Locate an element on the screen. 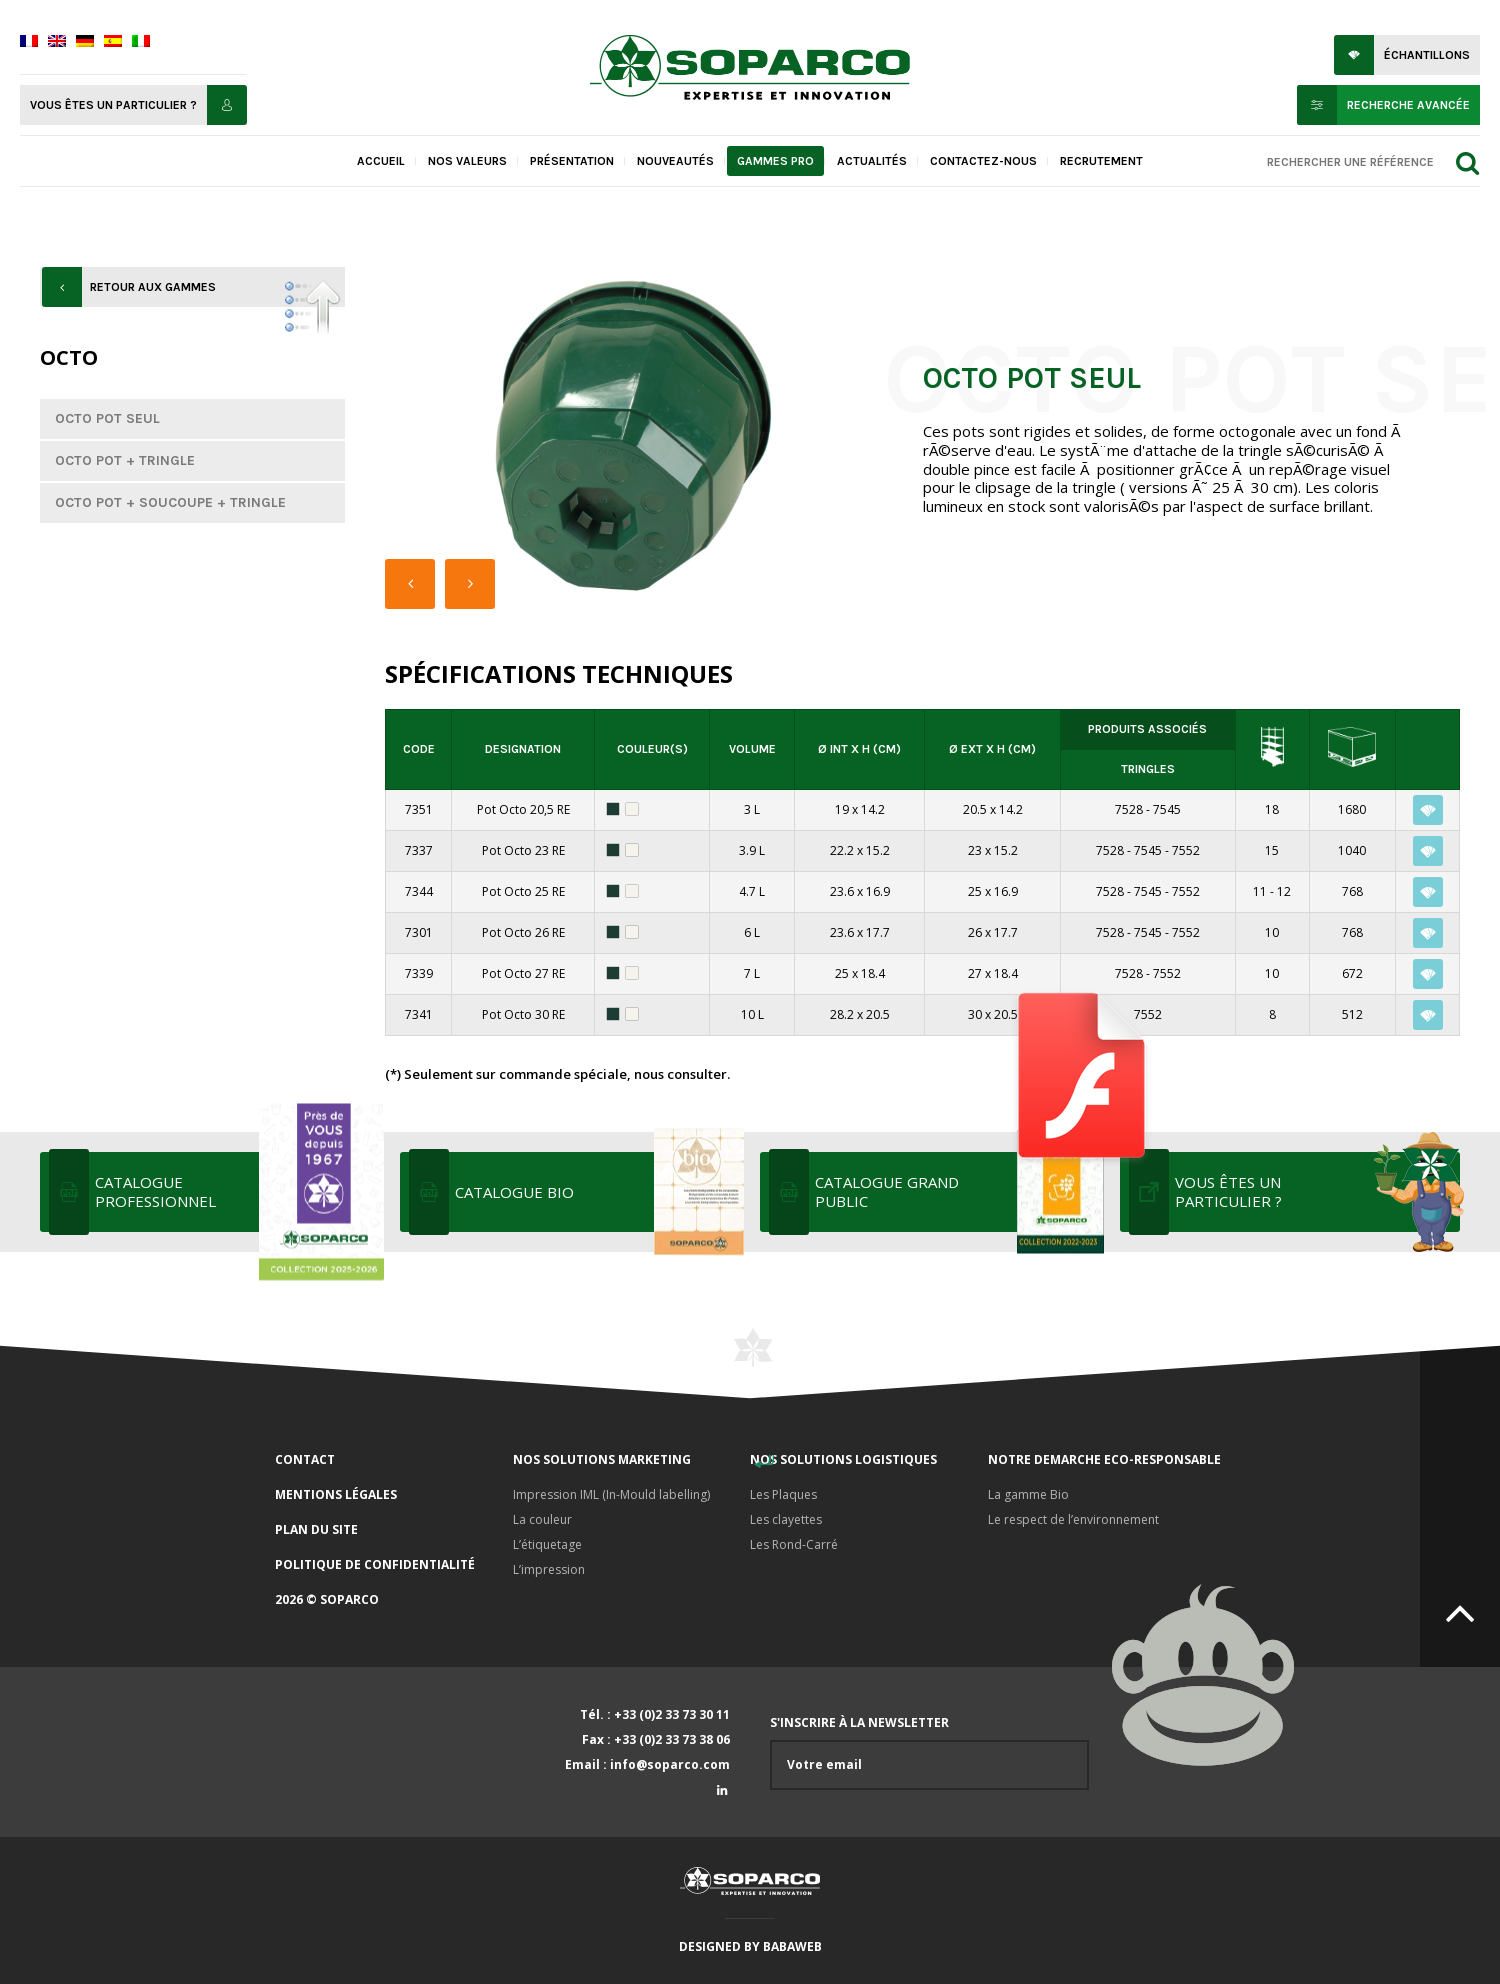 The width and height of the screenshot is (1500, 1984). insert monkey face emoji is located at coordinates (1203, 1675).